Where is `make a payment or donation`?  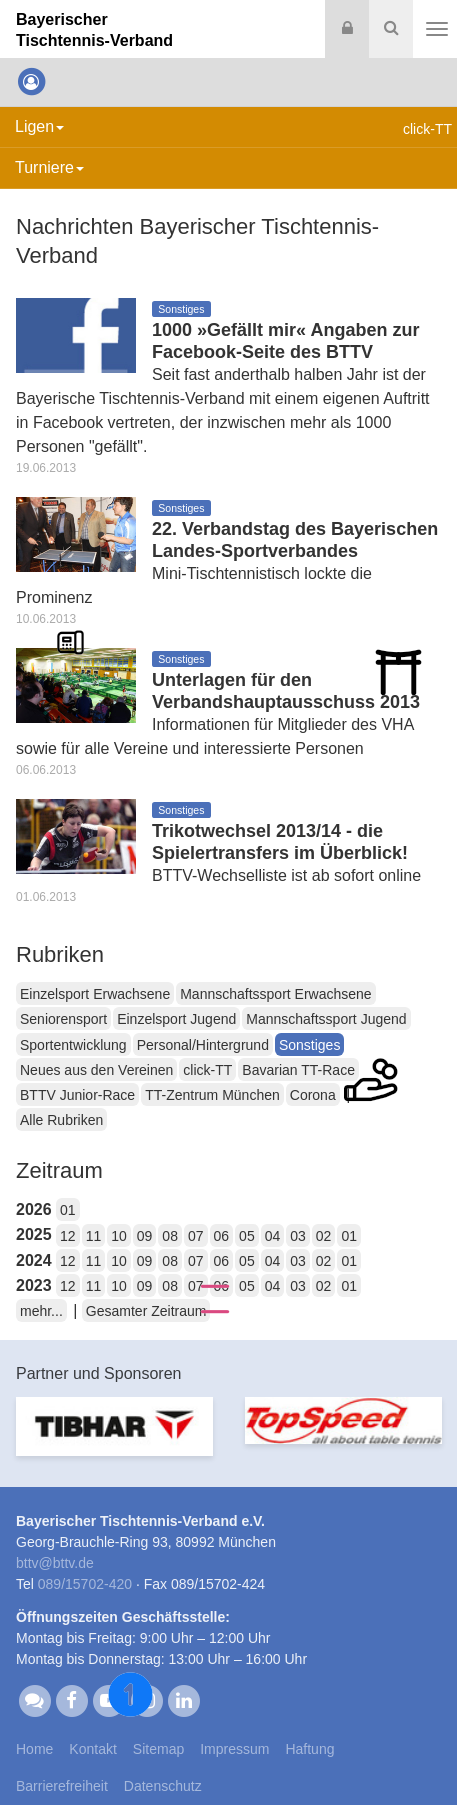 make a payment or donation is located at coordinates (372, 1081).